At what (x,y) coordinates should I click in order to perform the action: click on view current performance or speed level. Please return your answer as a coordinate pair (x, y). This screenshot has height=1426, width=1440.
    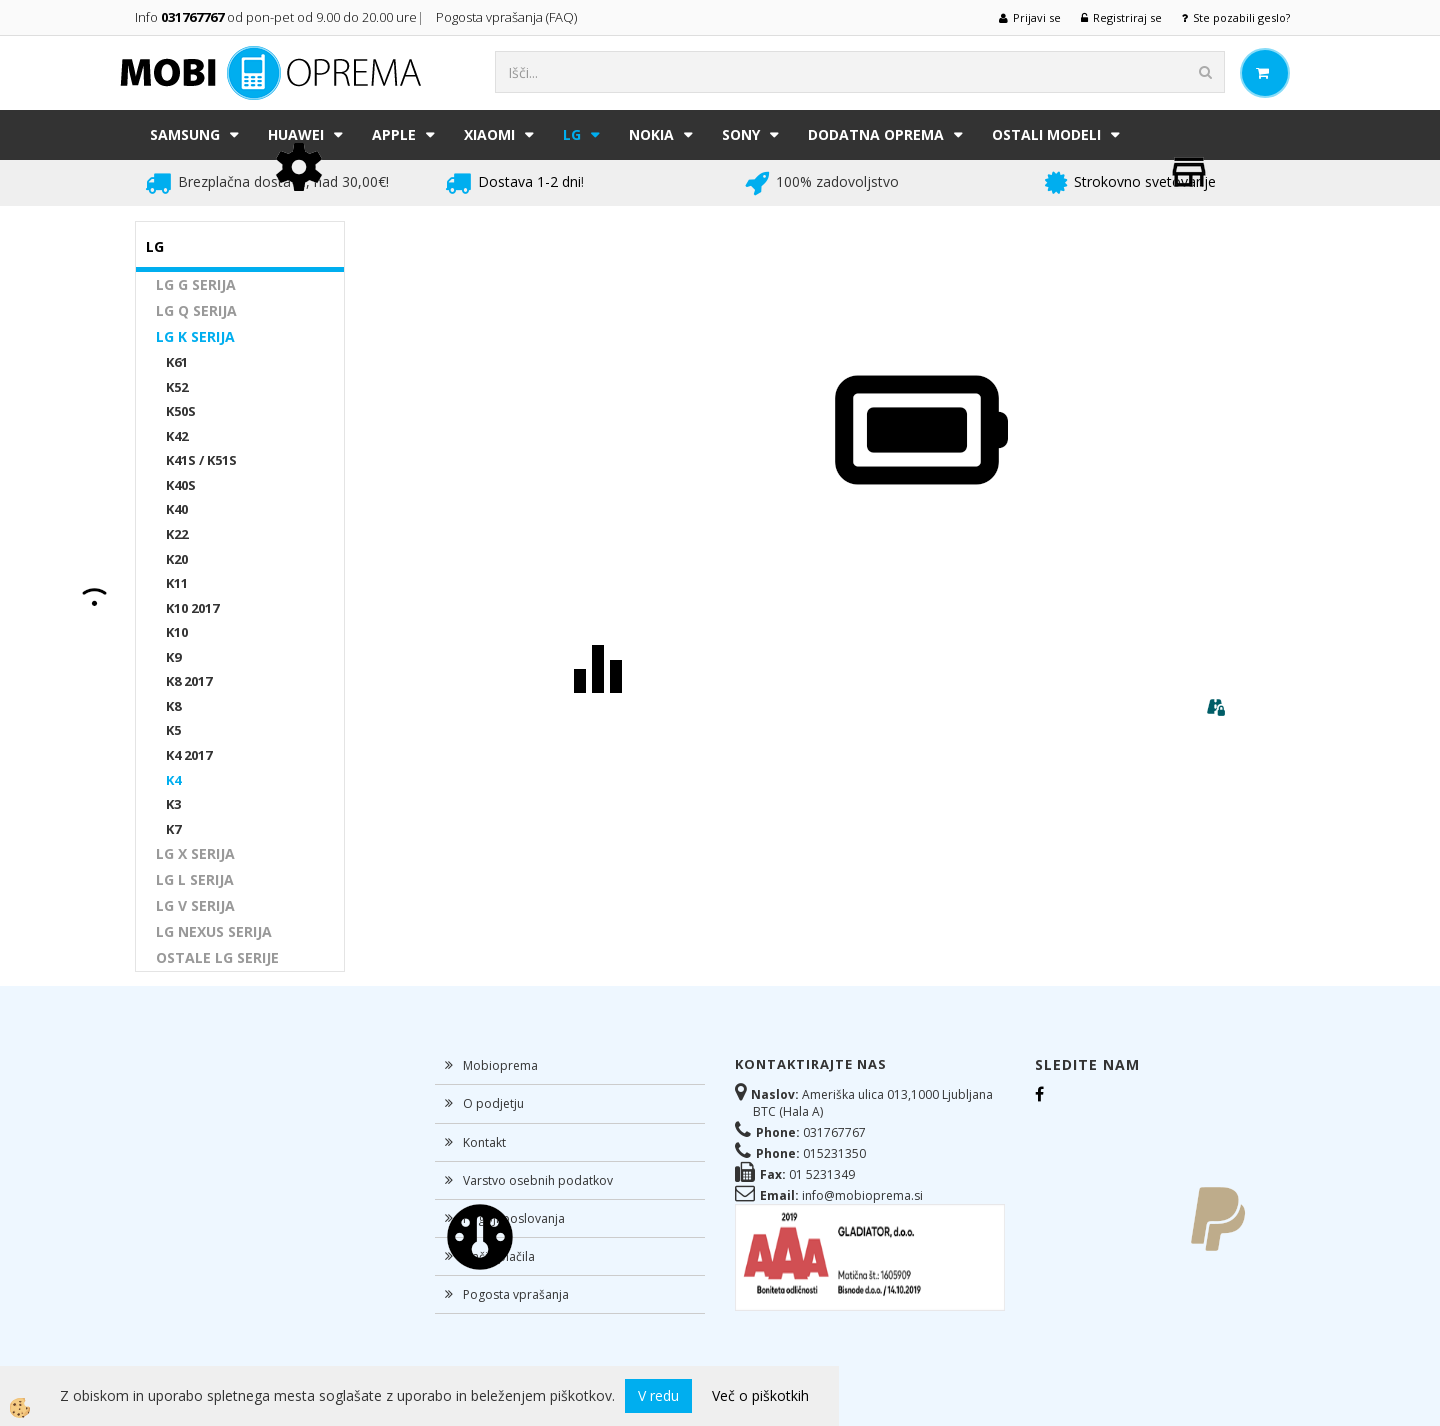
    Looking at the image, I should click on (480, 1237).